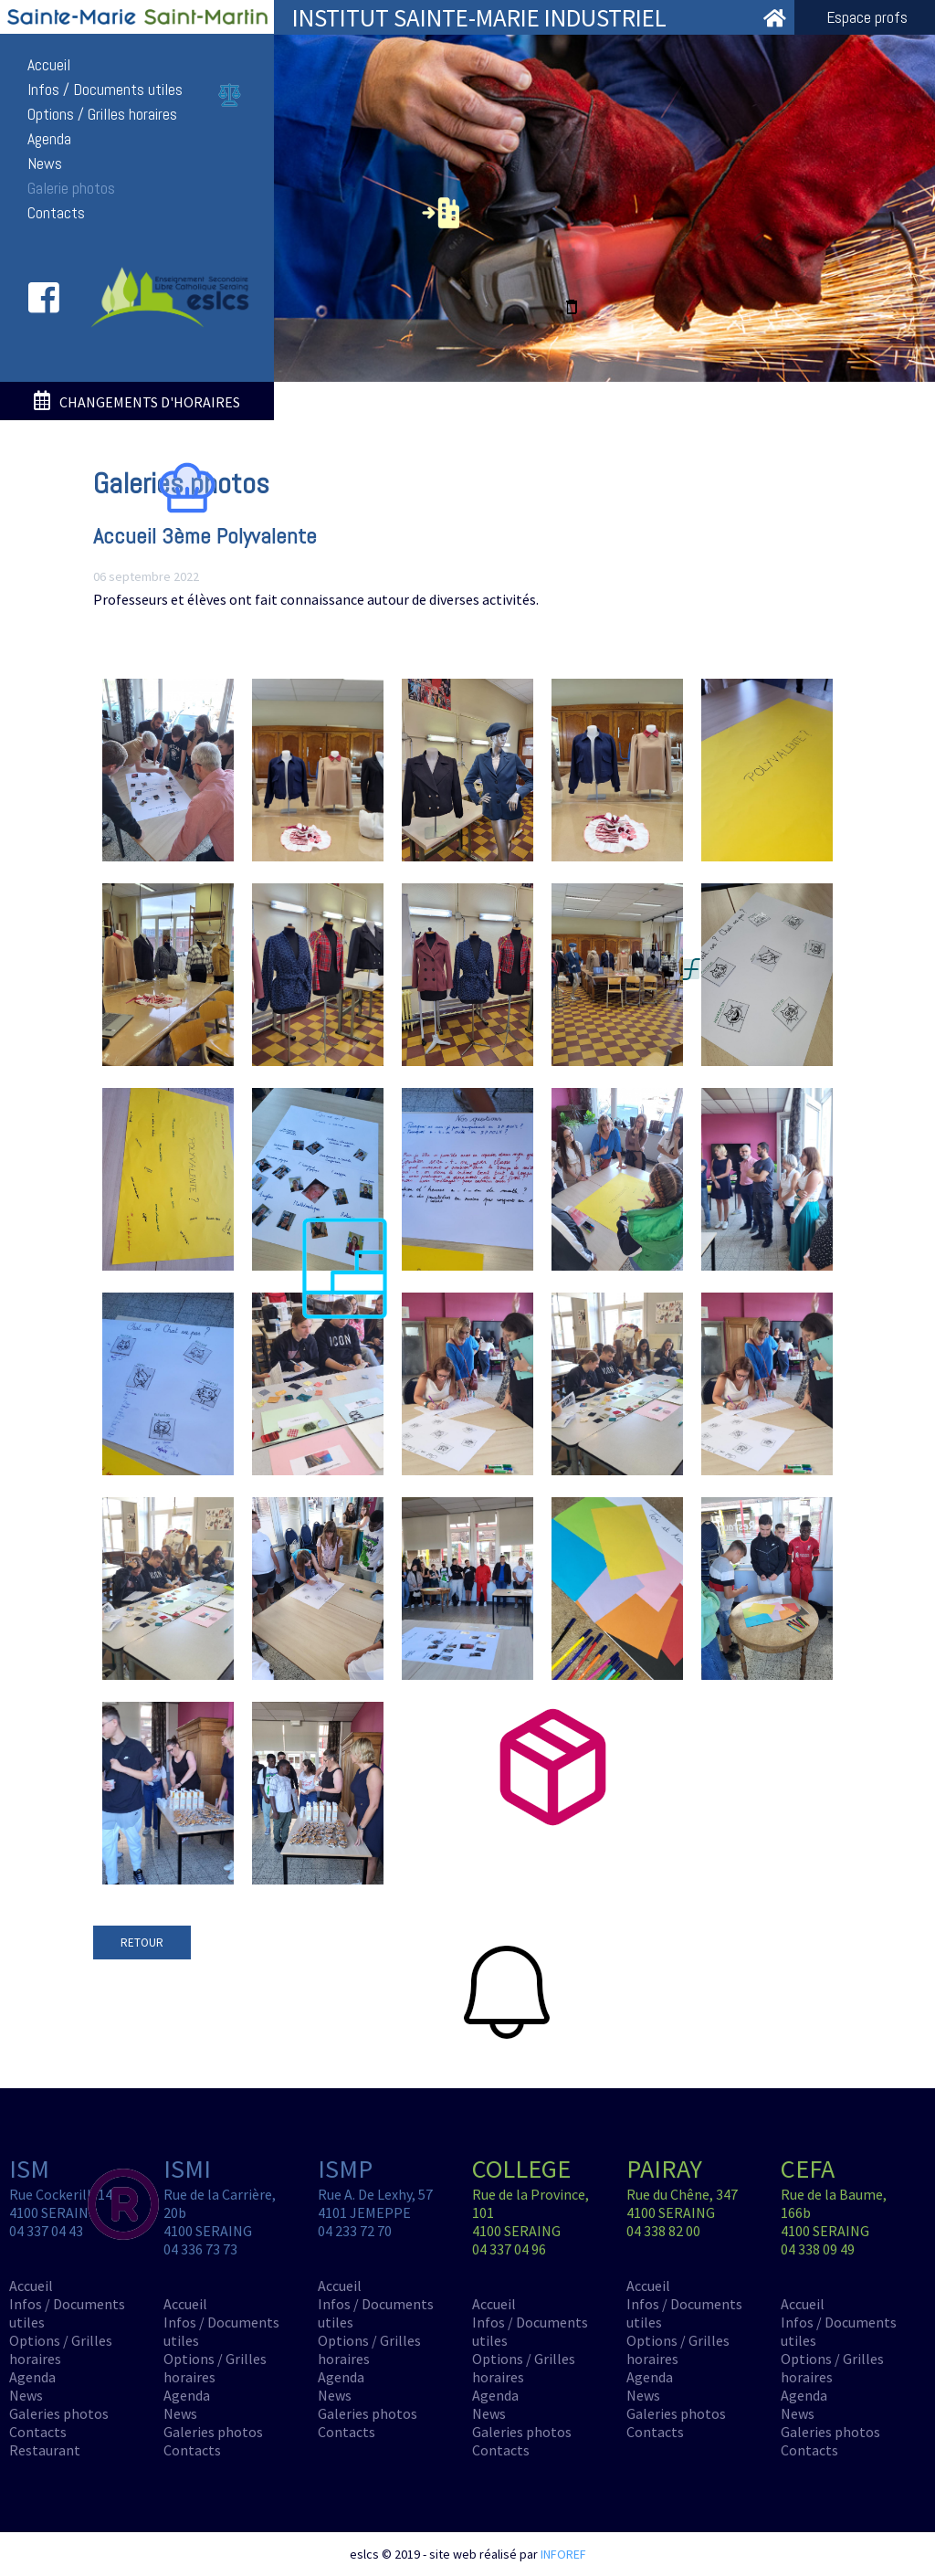  Describe the element at coordinates (507, 1992) in the screenshot. I see `view notifications` at that location.